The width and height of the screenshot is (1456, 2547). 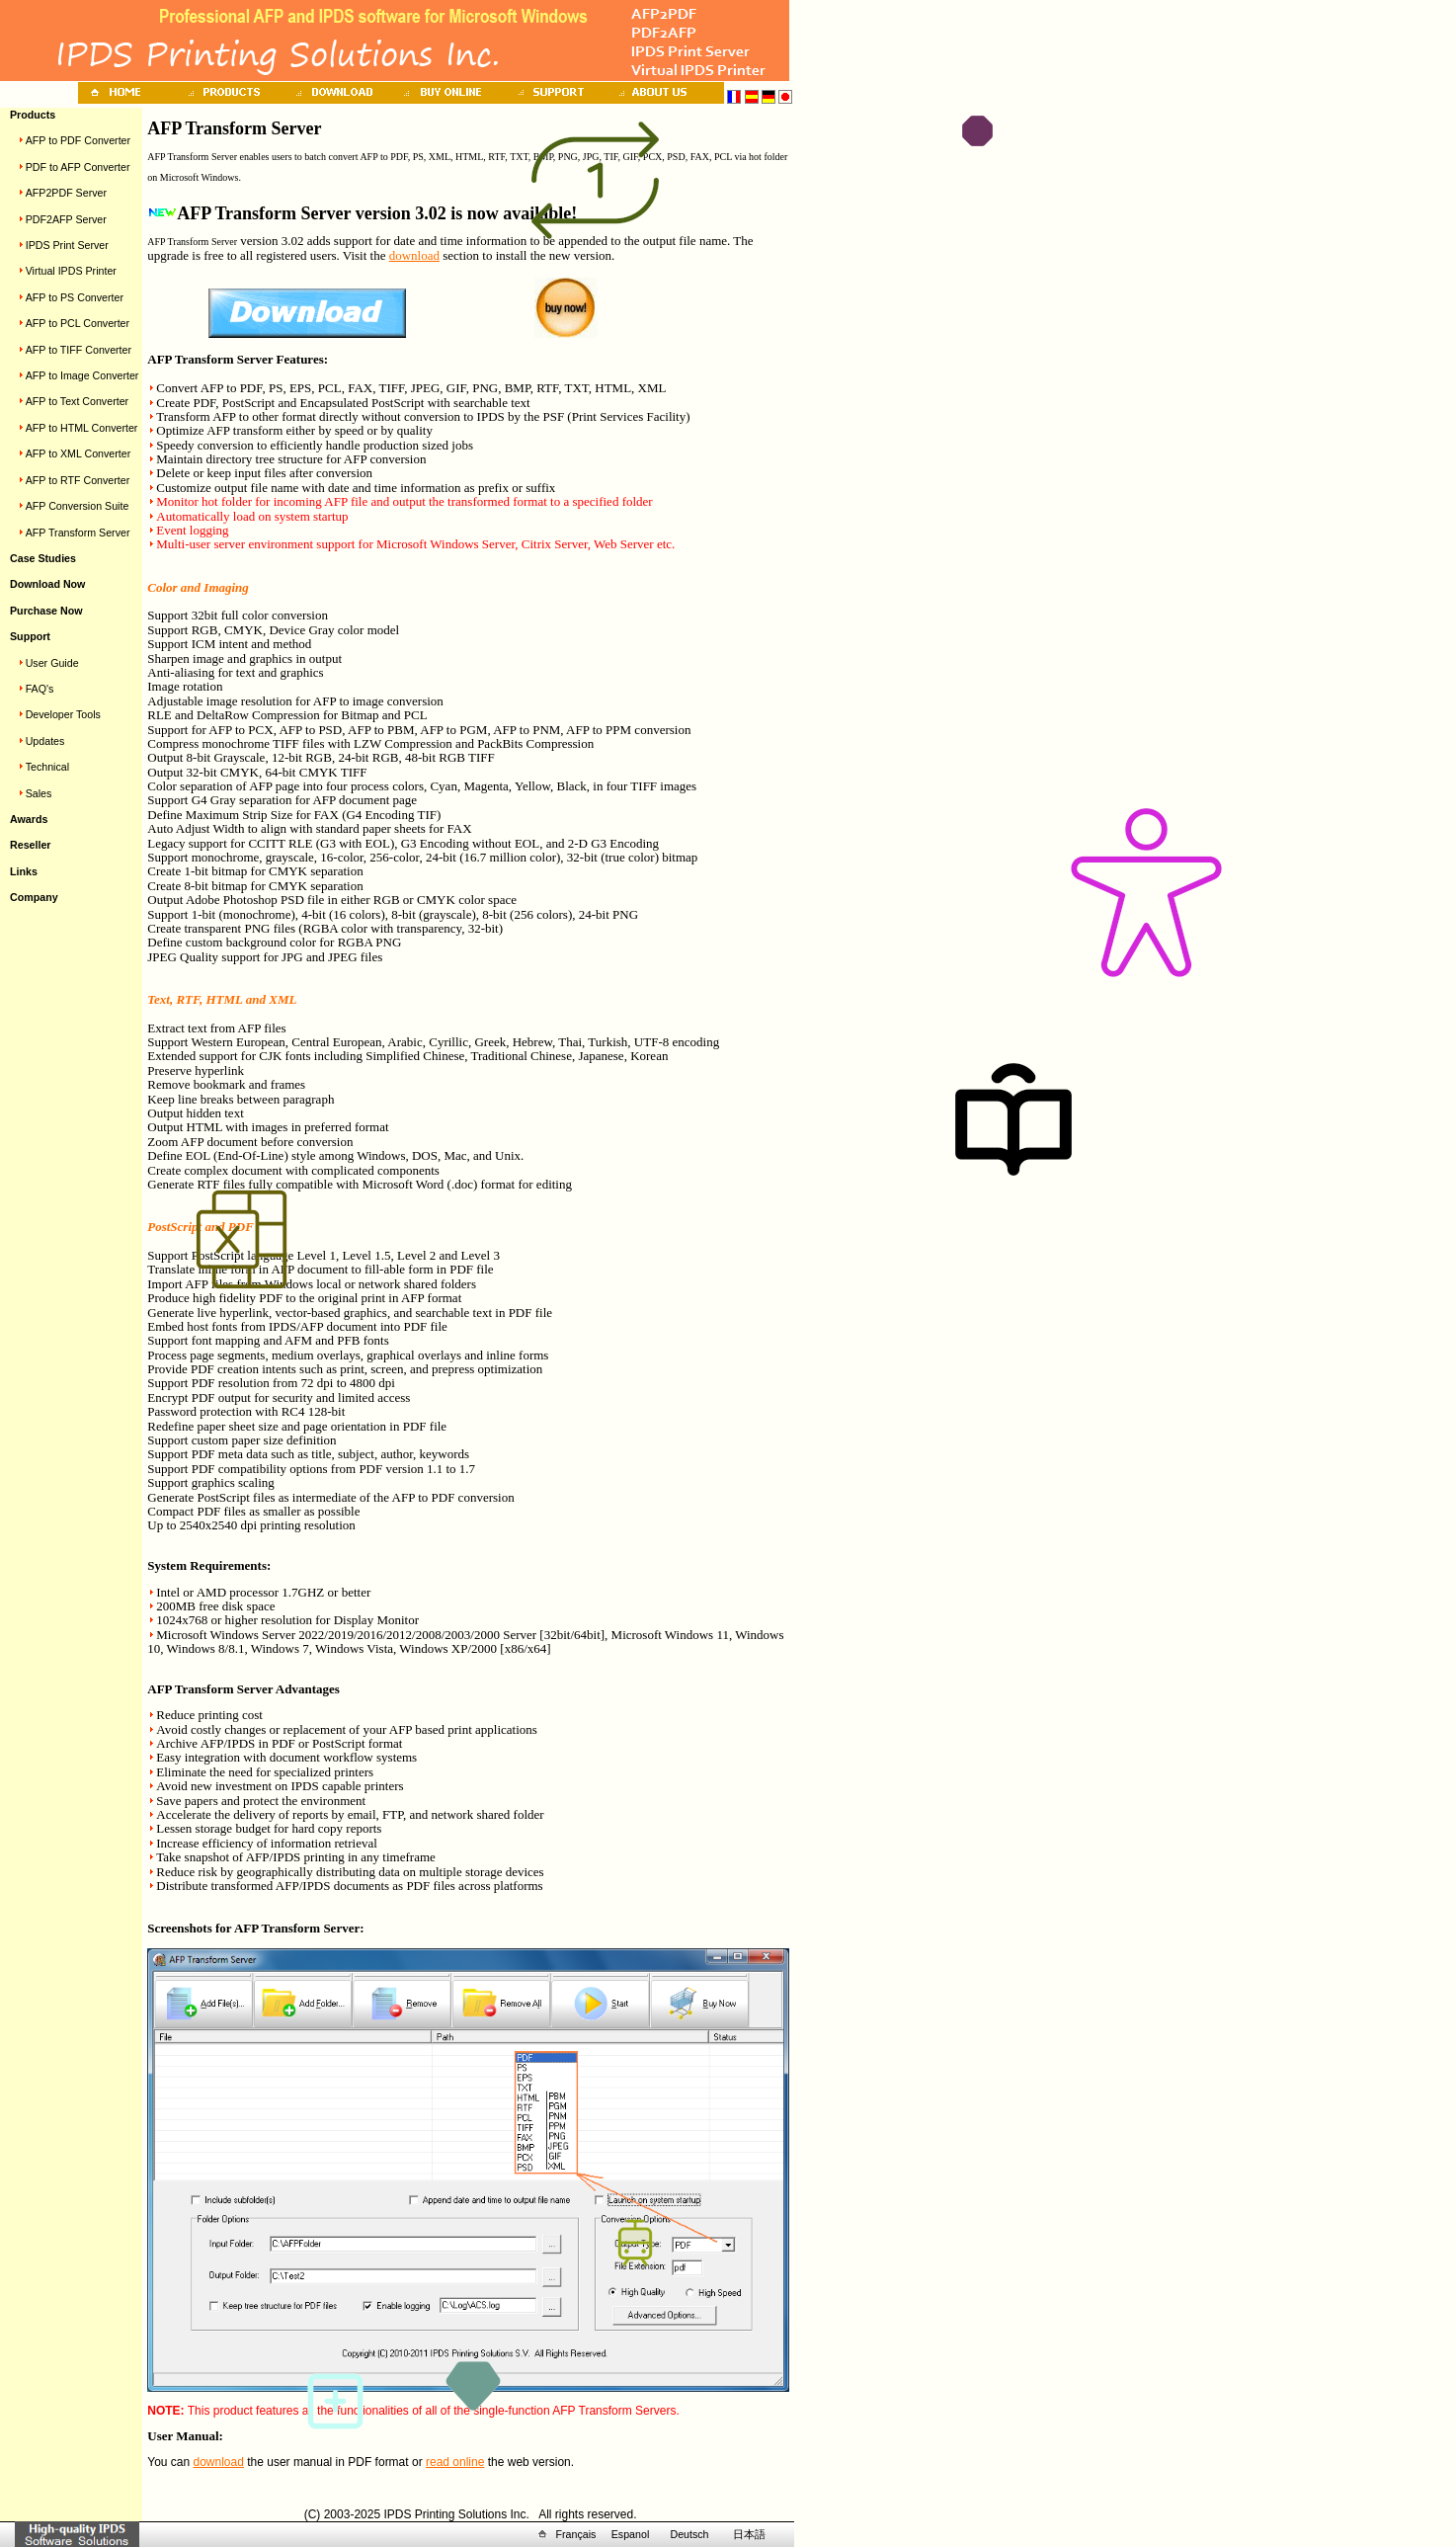 What do you see at coordinates (245, 1239) in the screenshot?
I see `open microsoft excel` at bounding box center [245, 1239].